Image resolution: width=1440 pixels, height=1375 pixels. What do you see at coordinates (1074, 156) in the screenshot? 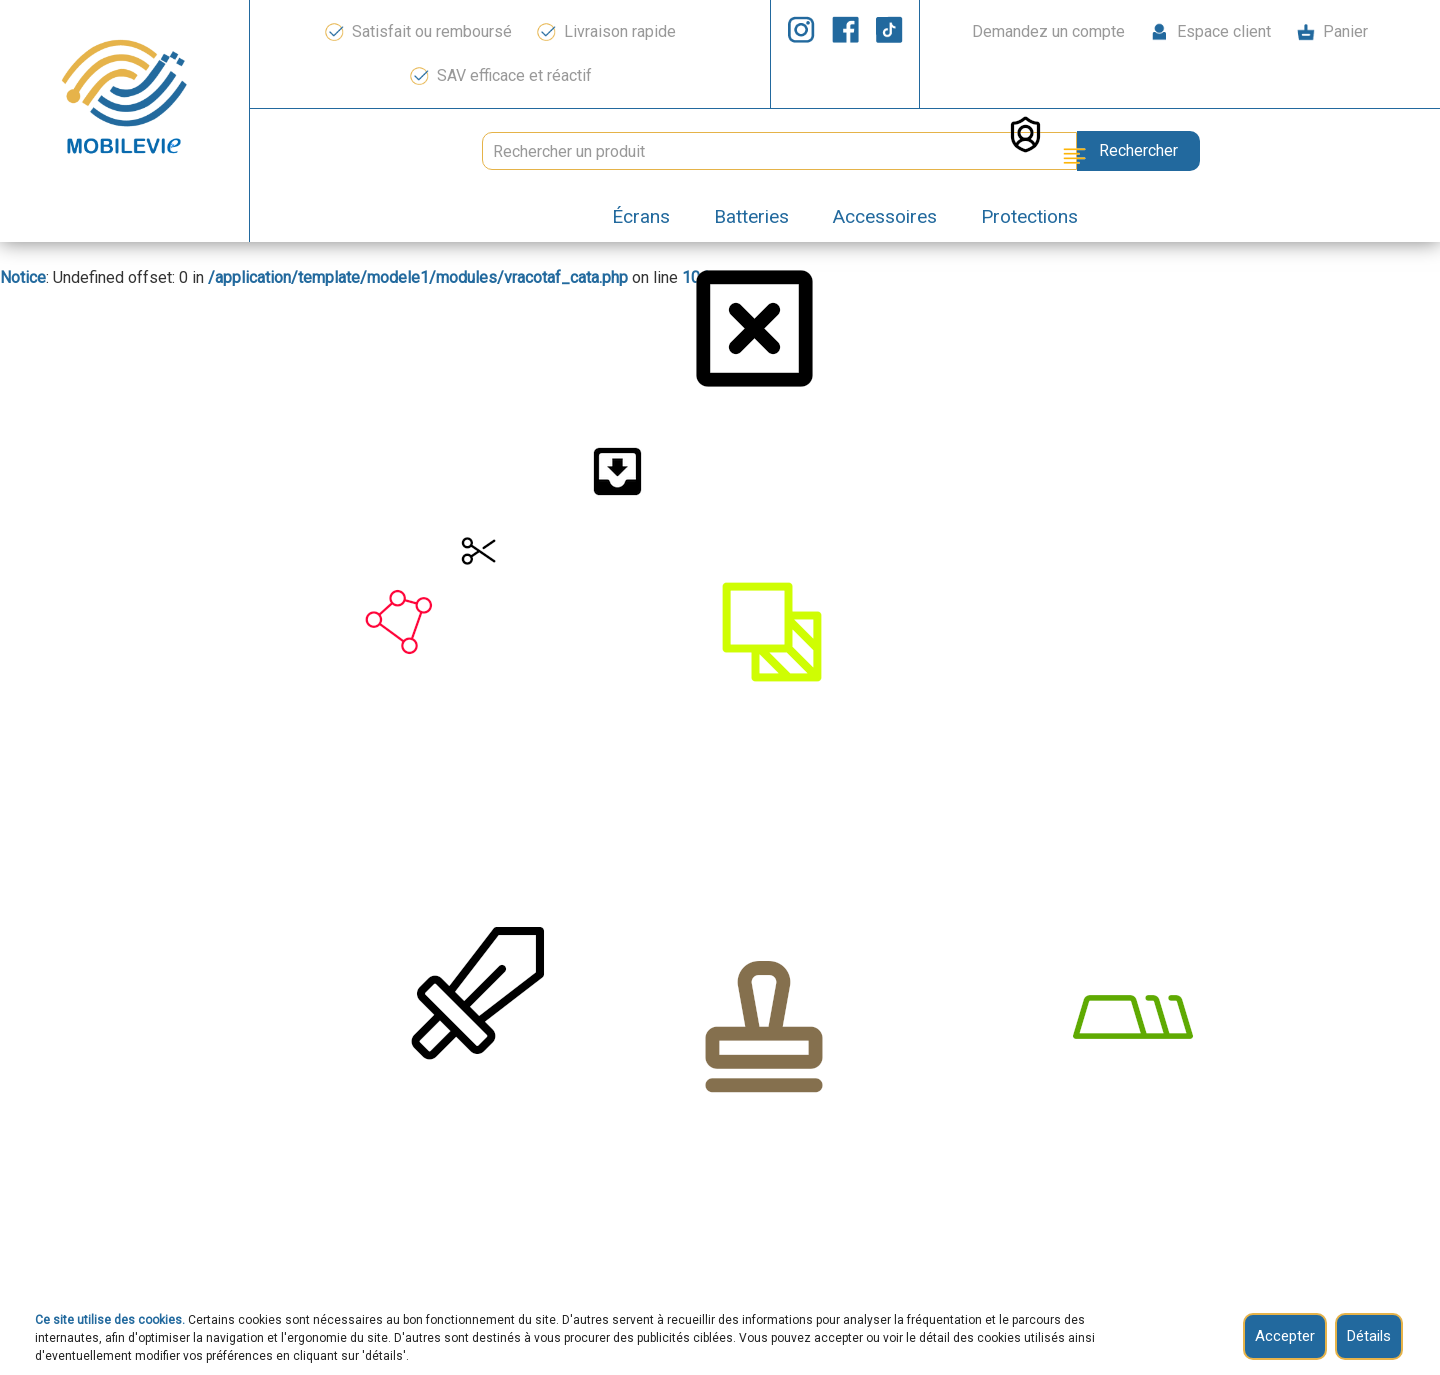
I see `align text to the left` at bounding box center [1074, 156].